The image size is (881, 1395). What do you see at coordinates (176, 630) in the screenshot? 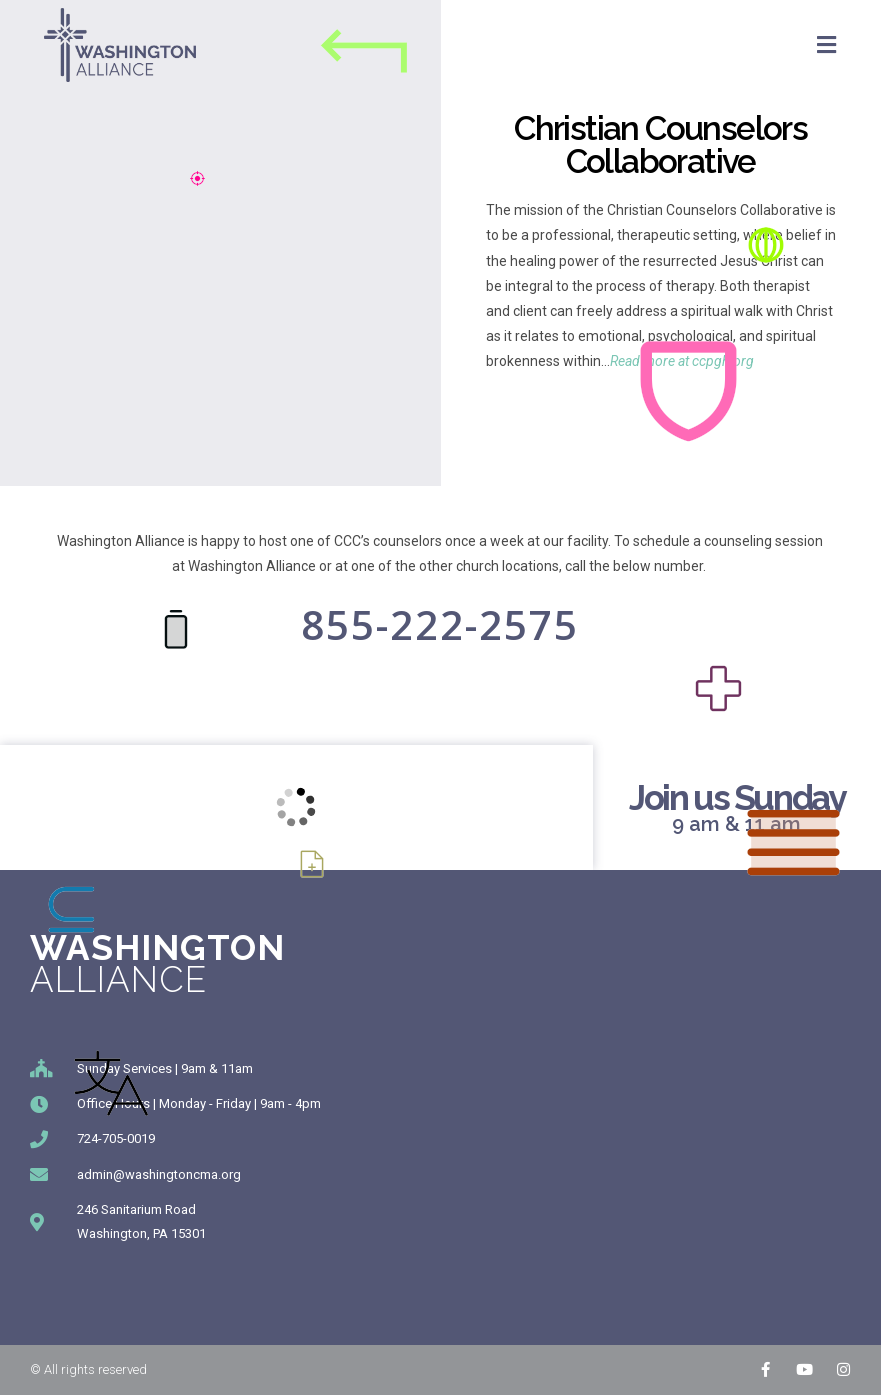
I see `indicates battery is completely drained` at bounding box center [176, 630].